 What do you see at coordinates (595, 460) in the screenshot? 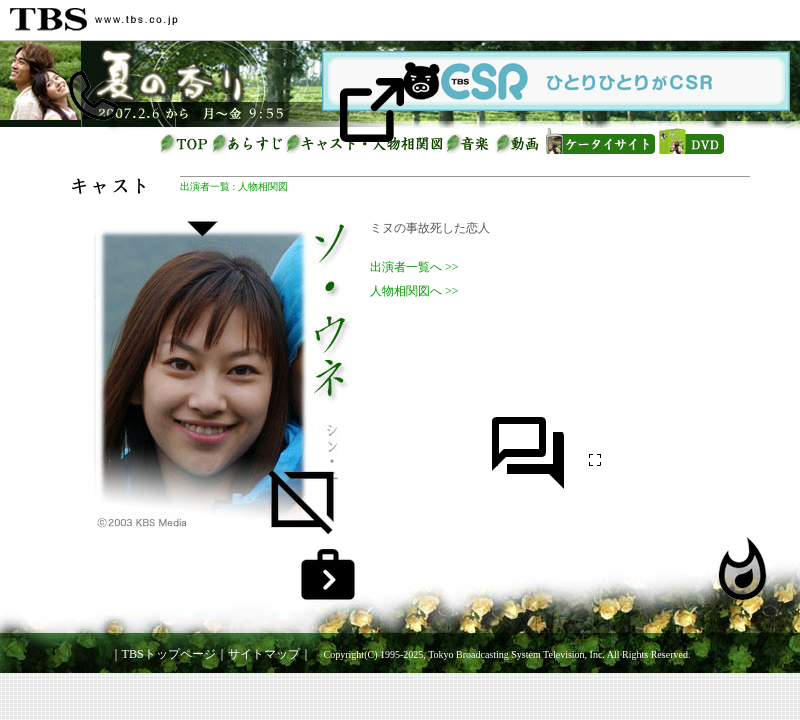
I see `scan a QR code or barcode` at bounding box center [595, 460].